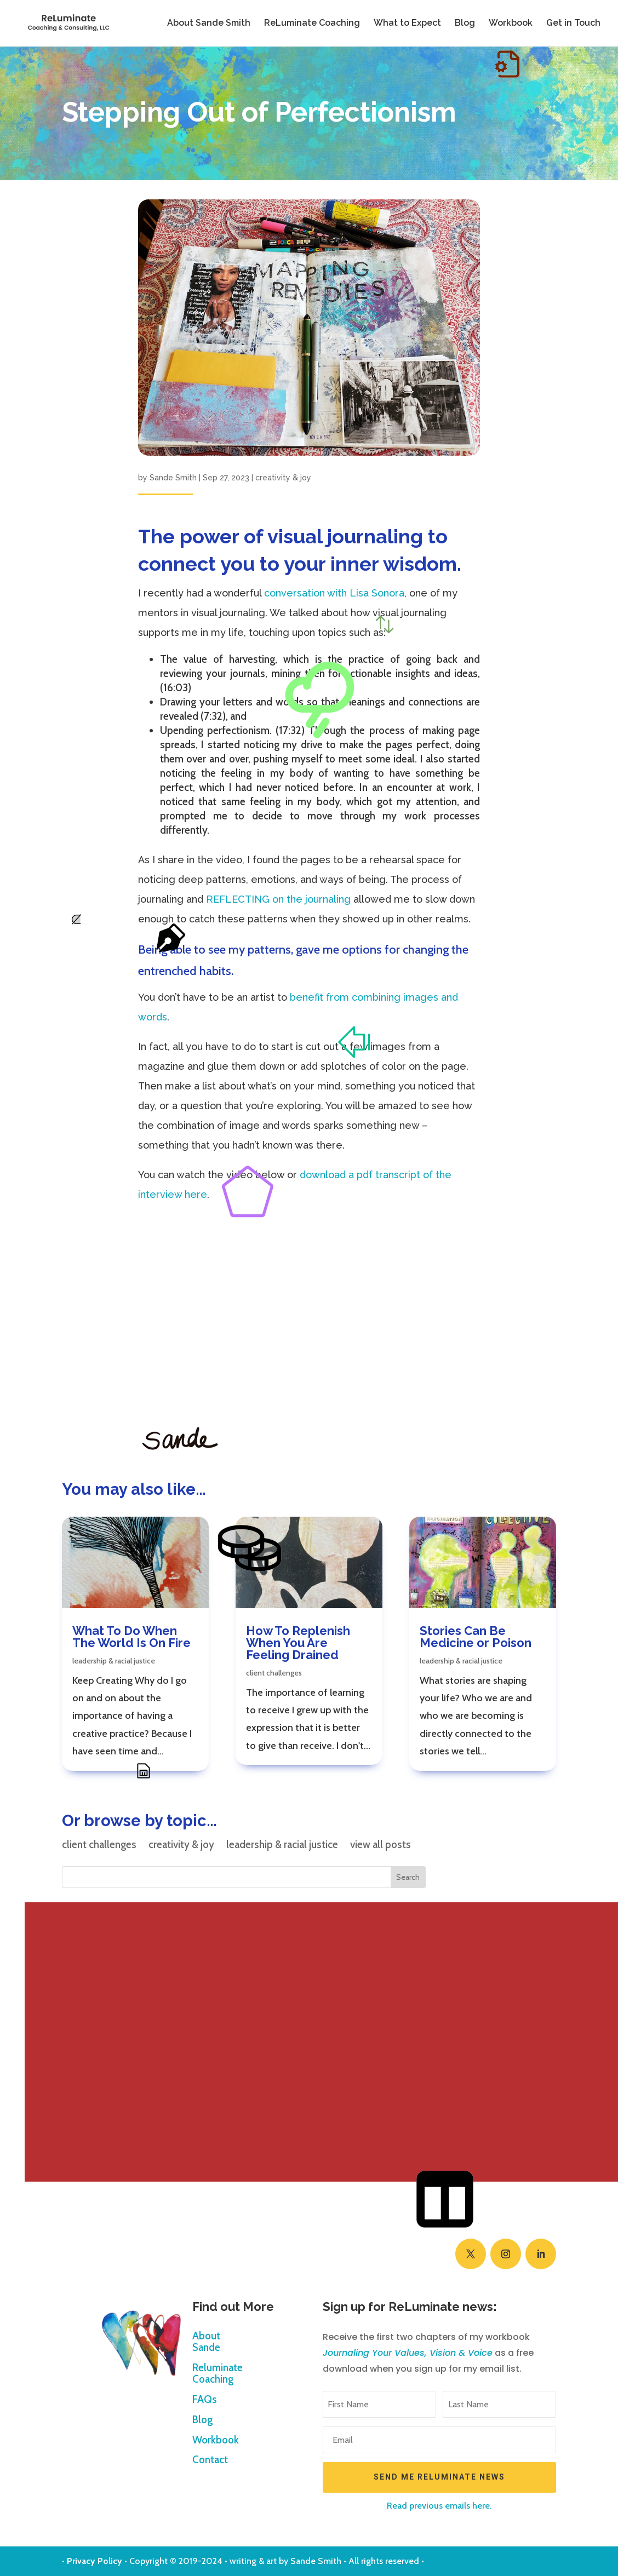 Image resolution: width=618 pixels, height=2576 pixels. I want to click on access file settings or configuration, so click(508, 64).